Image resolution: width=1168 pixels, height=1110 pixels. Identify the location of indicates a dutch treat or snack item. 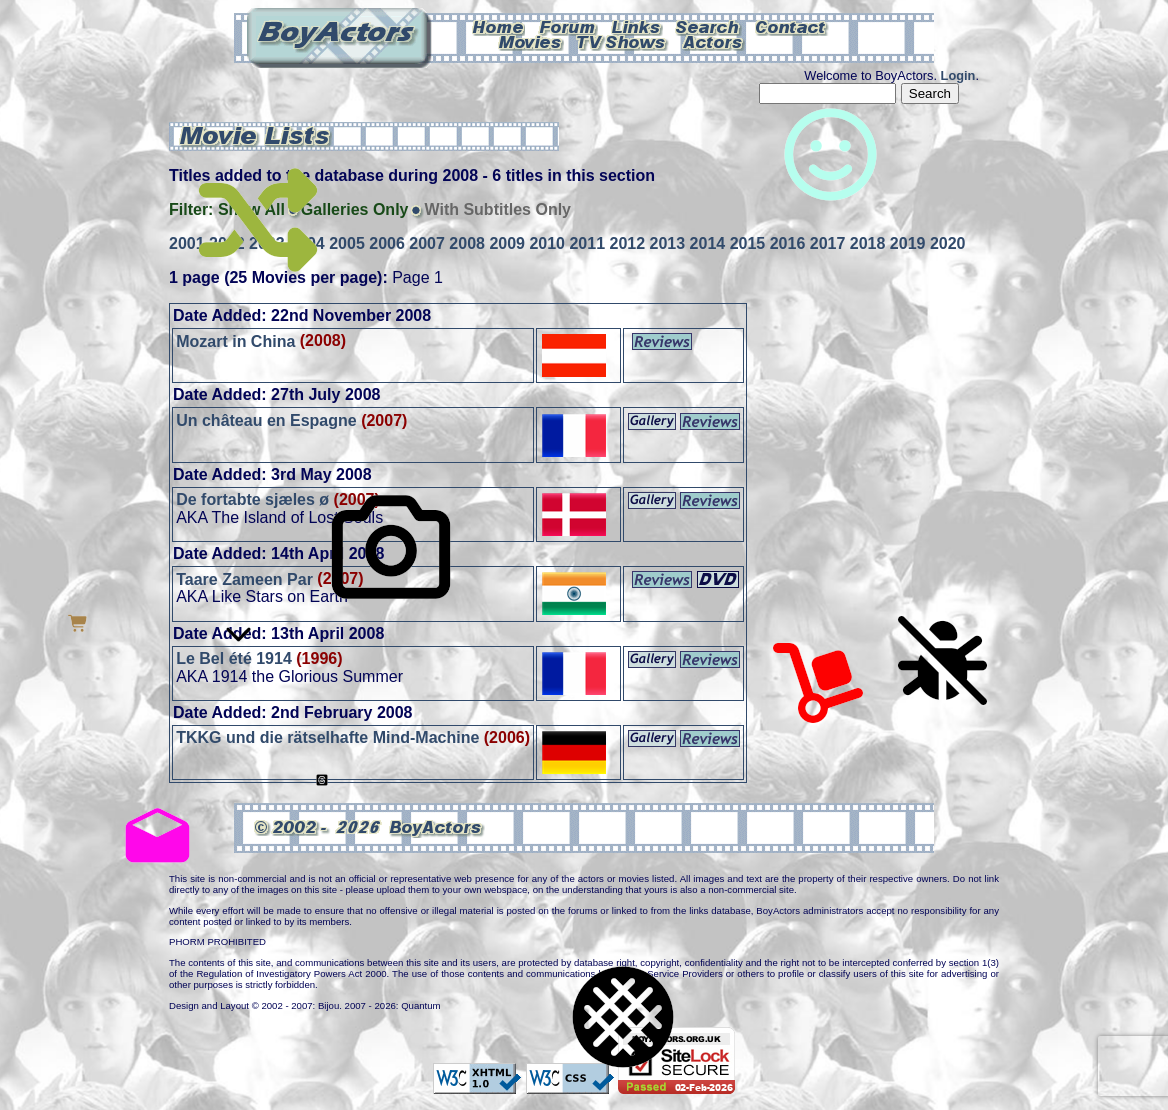
(623, 1017).